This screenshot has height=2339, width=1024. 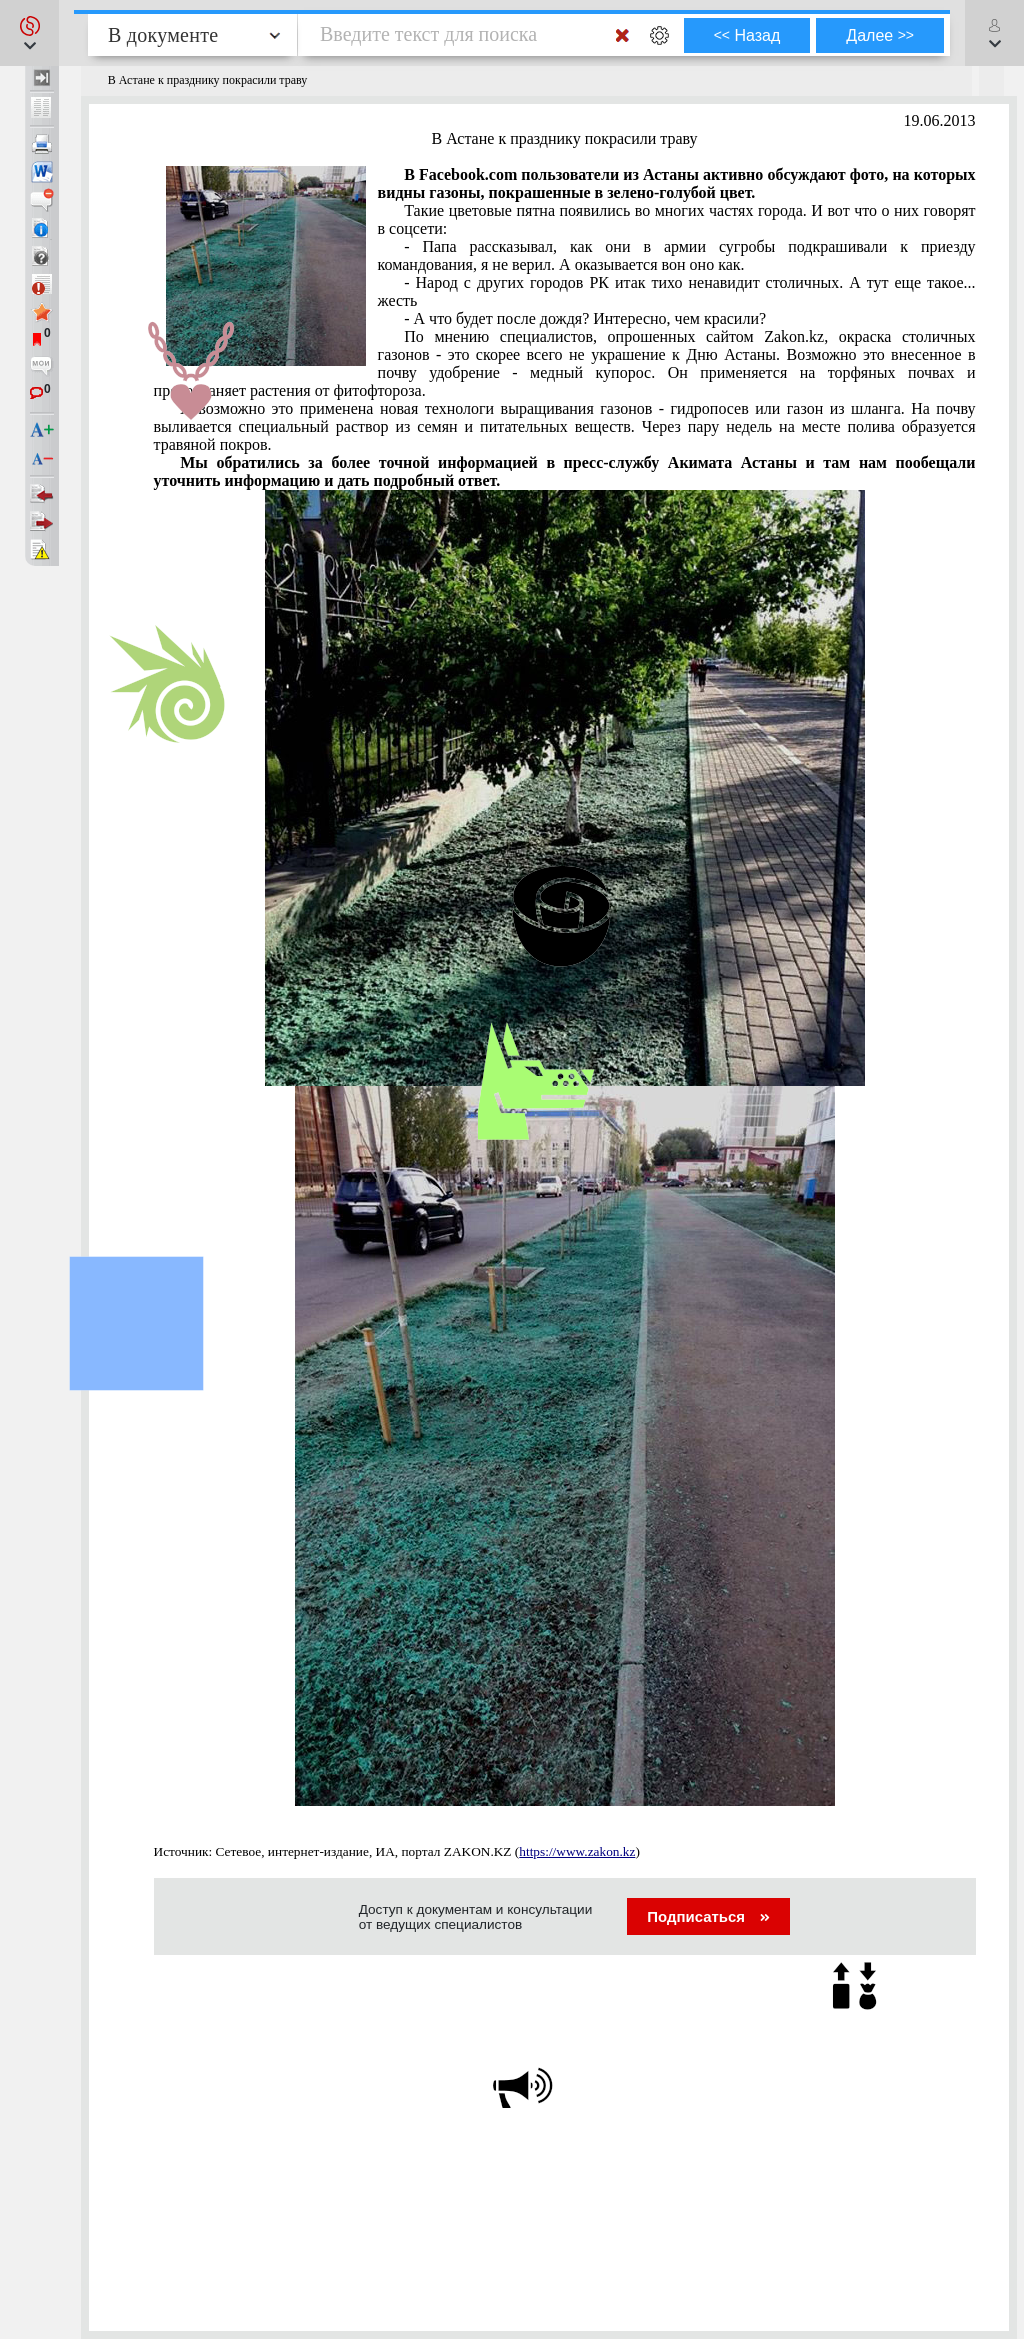 I want to click on placeholder for empty content area, so click(x=136, y=1323).